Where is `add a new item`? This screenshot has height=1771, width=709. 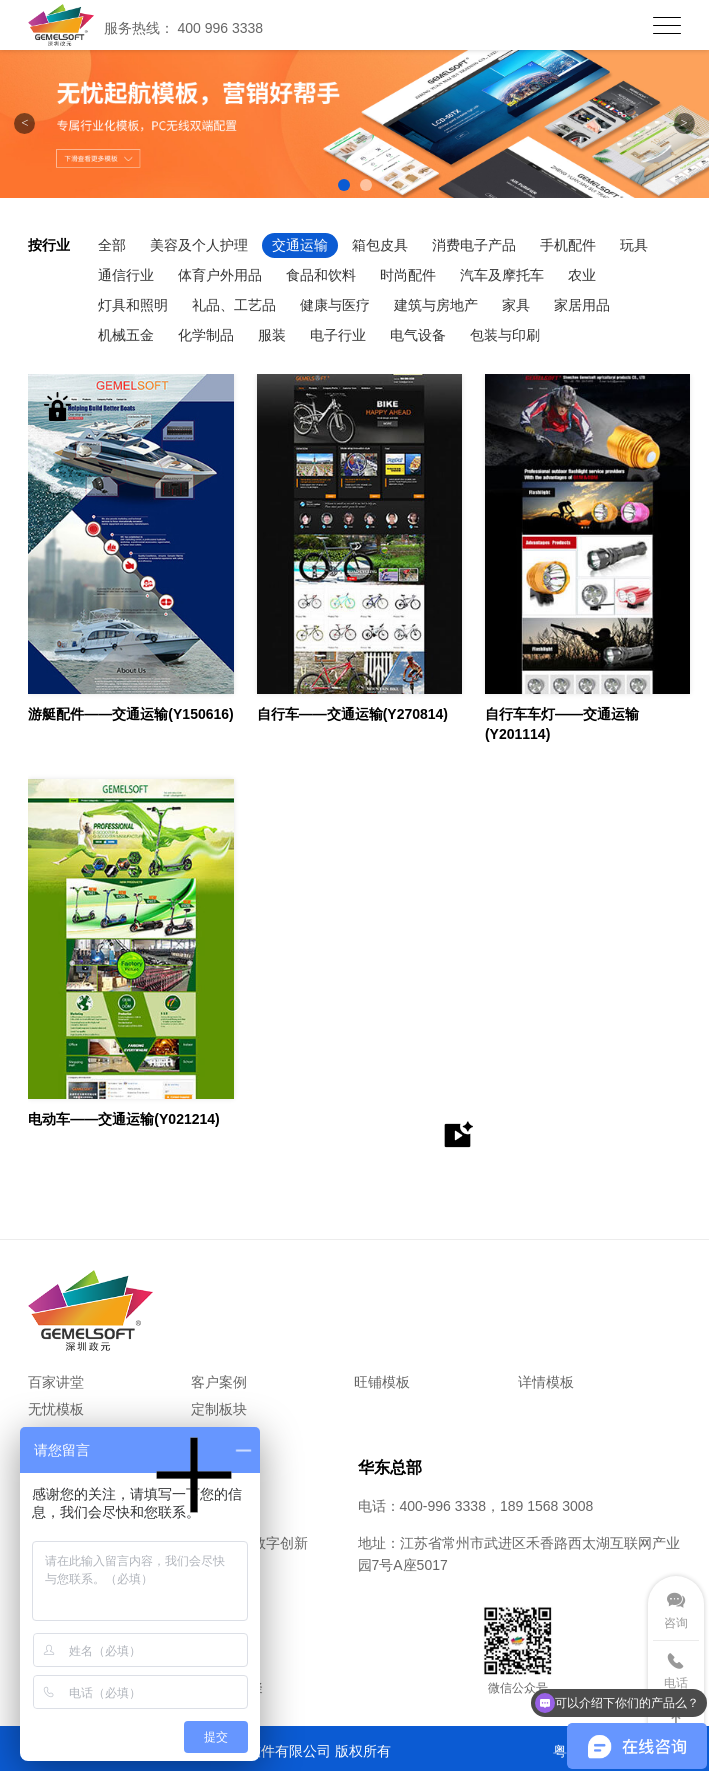 add a new item is located at coordinates (194, 1475).